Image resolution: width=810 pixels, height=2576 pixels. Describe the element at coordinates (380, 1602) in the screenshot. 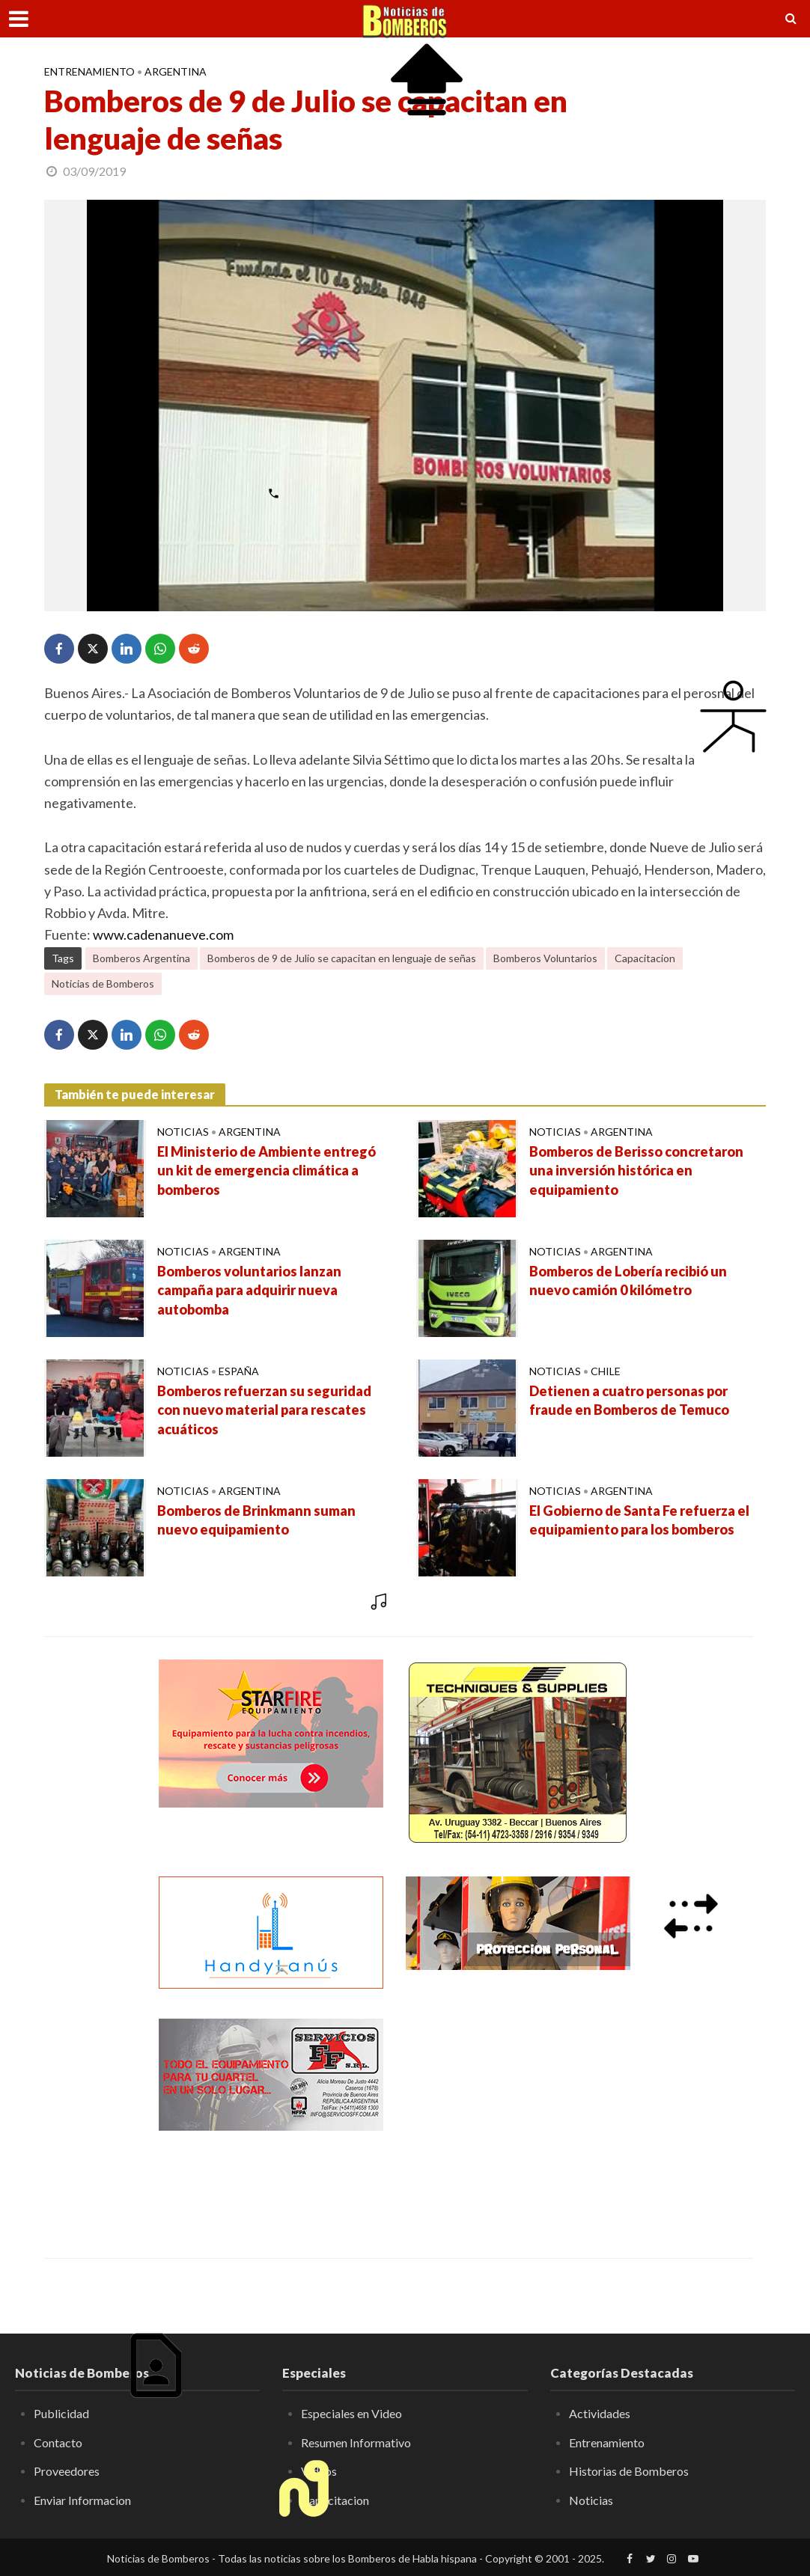

I see `access music library or audio files` at that location.